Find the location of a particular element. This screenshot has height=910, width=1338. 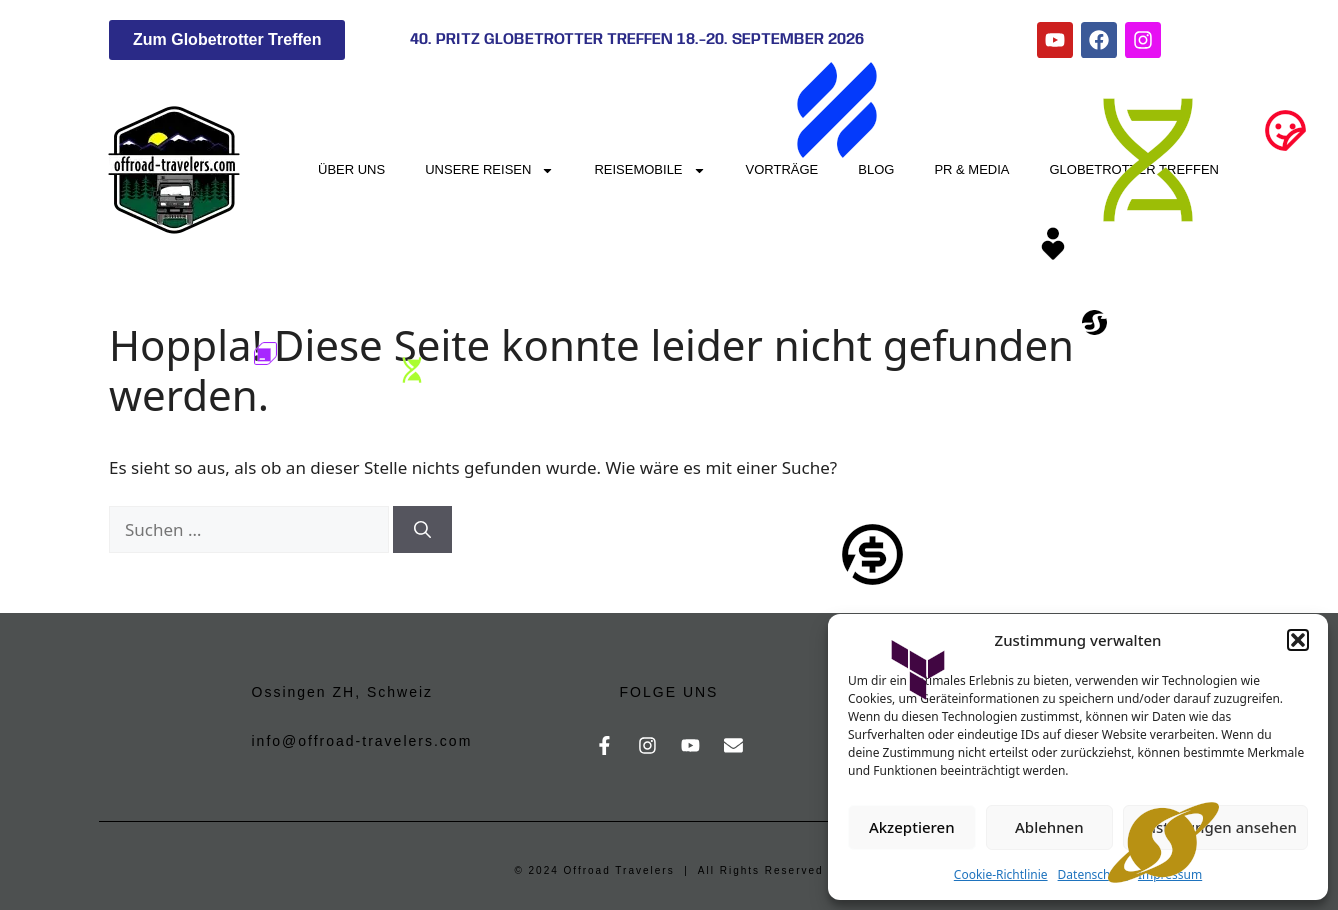

access genetic or DNA-related information is located at coordinates (412, 370).